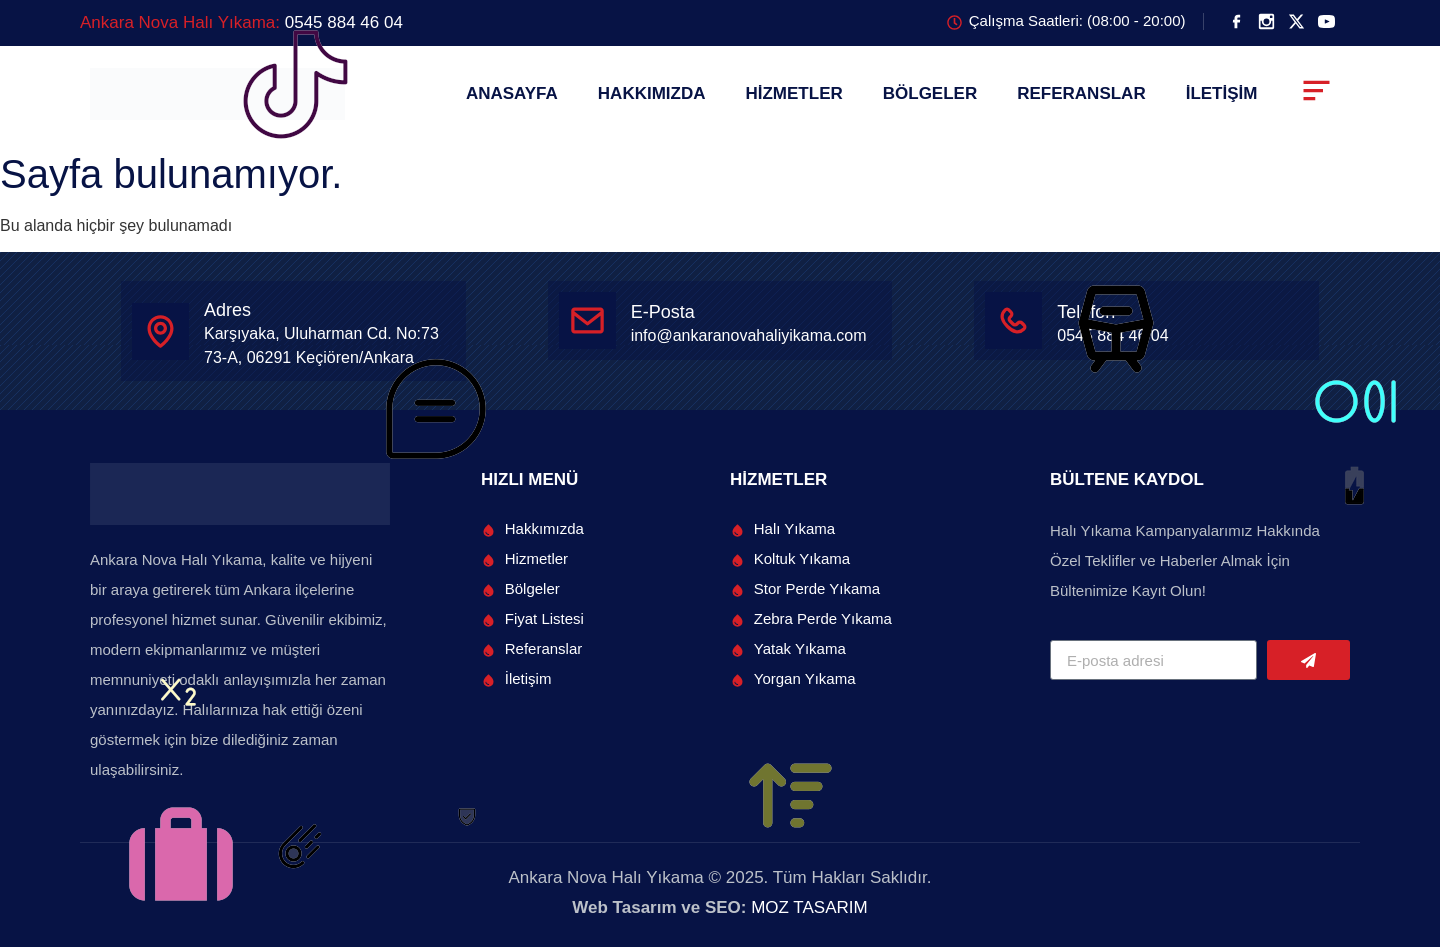 Image resolution: width=1440 pixels, height=947 pixels. I want to click on sort list in ascending order, so click(790, 795).